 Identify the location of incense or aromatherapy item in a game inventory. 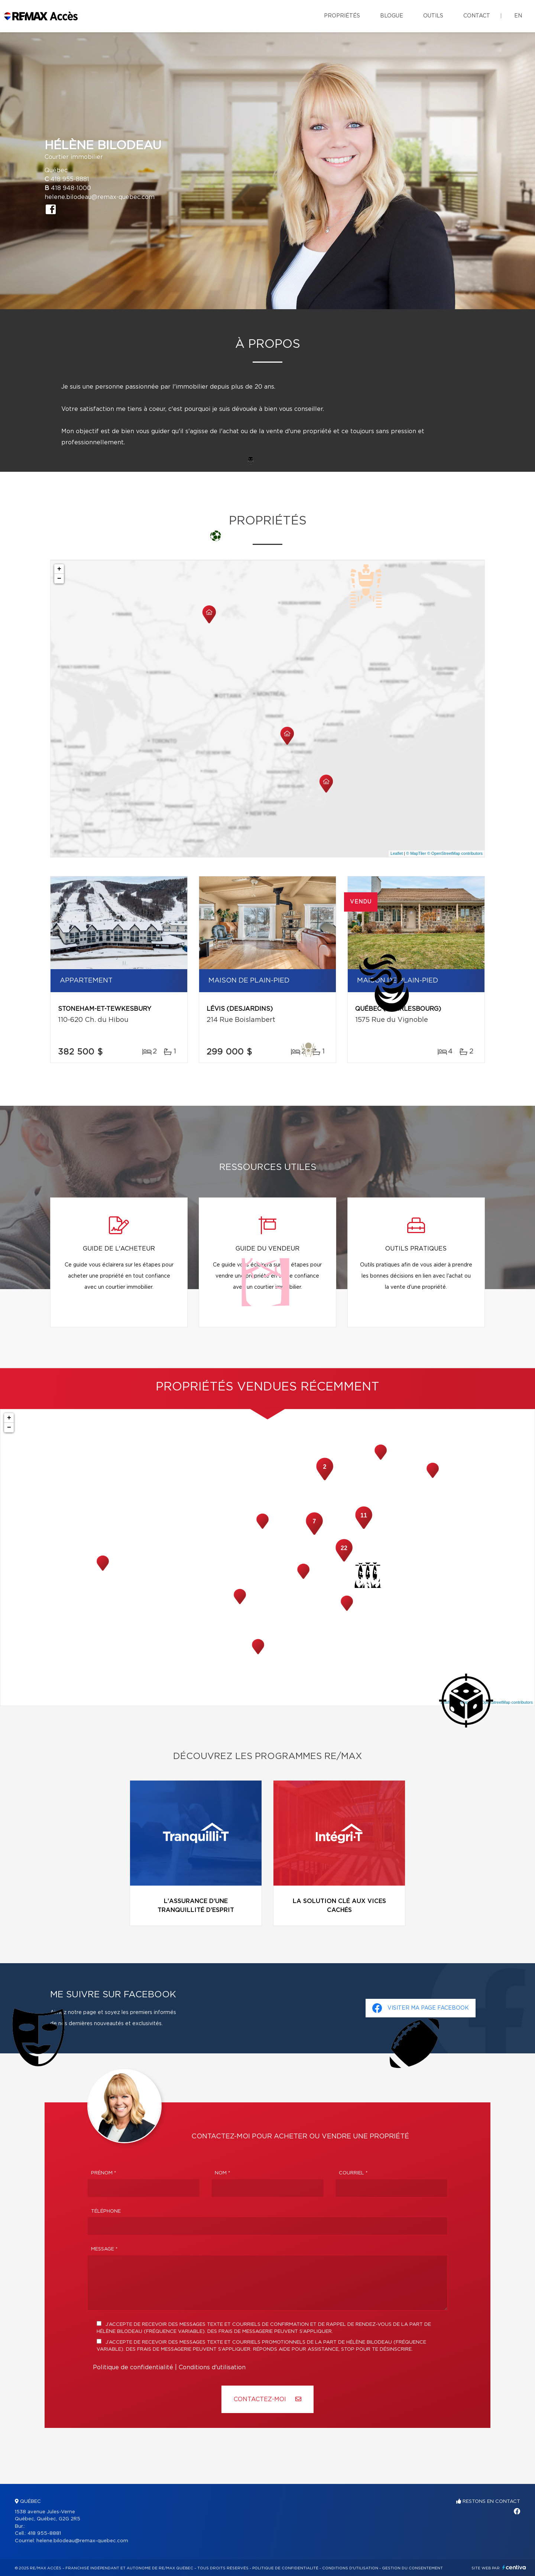
(386, 983).